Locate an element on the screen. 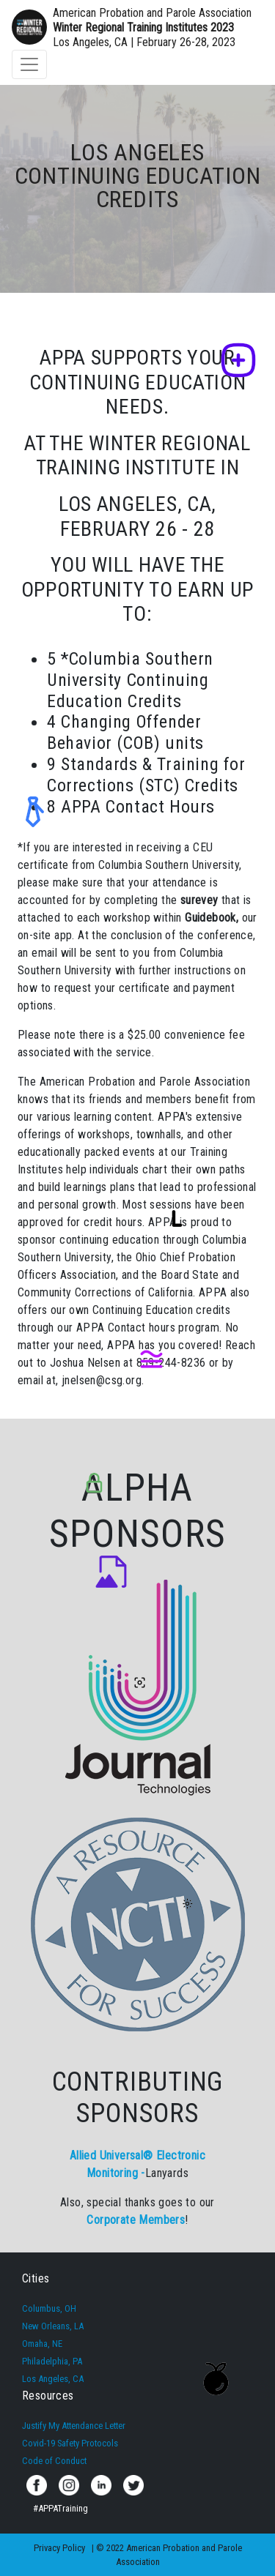 This screenshot has height=2576, width=275. increase screen brightness is located at coordinates (187, 1903).